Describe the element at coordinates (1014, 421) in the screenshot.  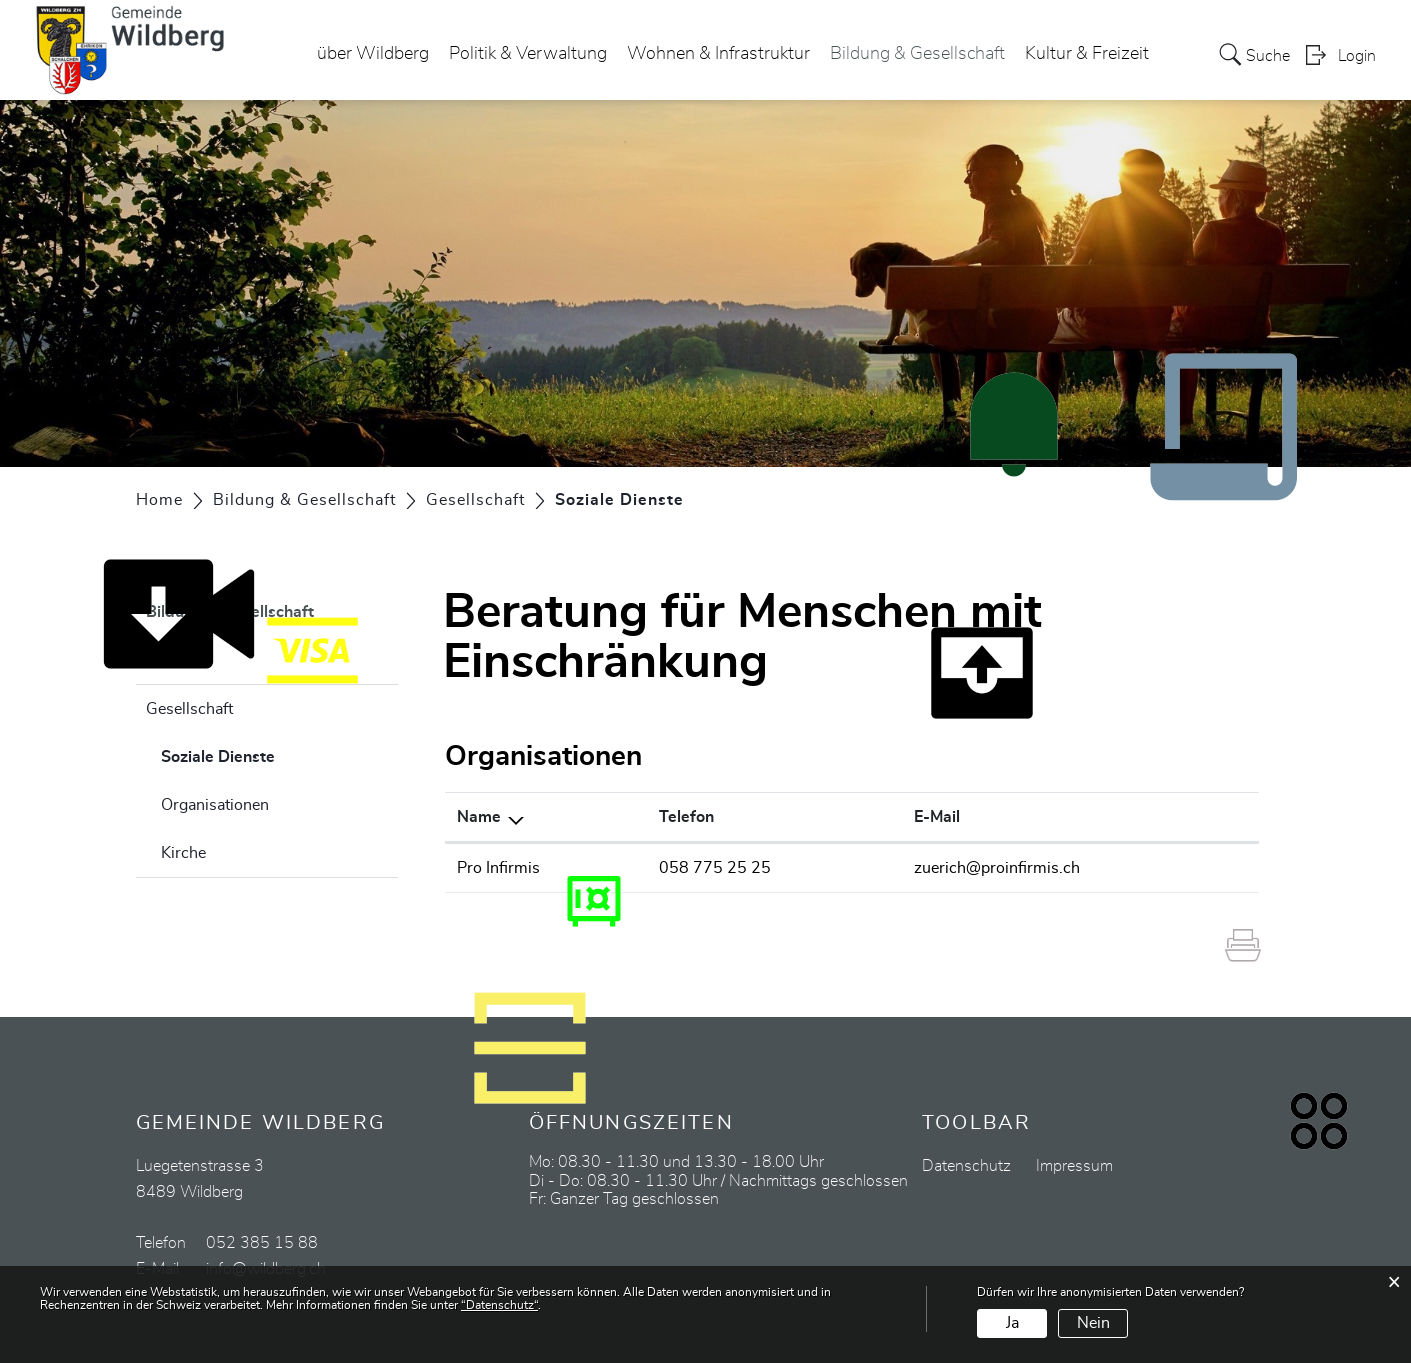
I see `view notifications` at that location.